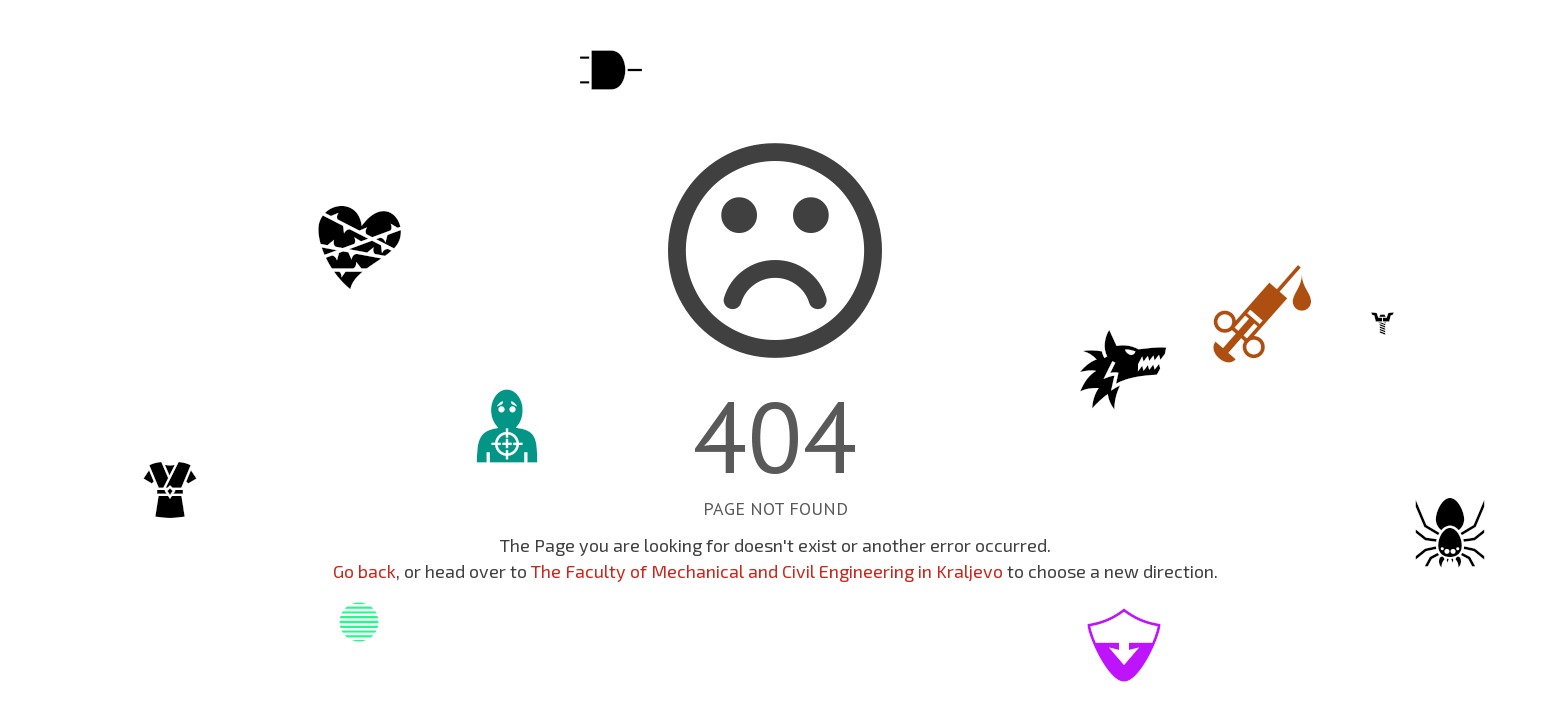 This screenshot has width=1550, height=720. What do you see at coordinates (1382, 323) in the screenshot?
I see `ancient or antique hardware item in inventory` at bounding box center [1382, 323].